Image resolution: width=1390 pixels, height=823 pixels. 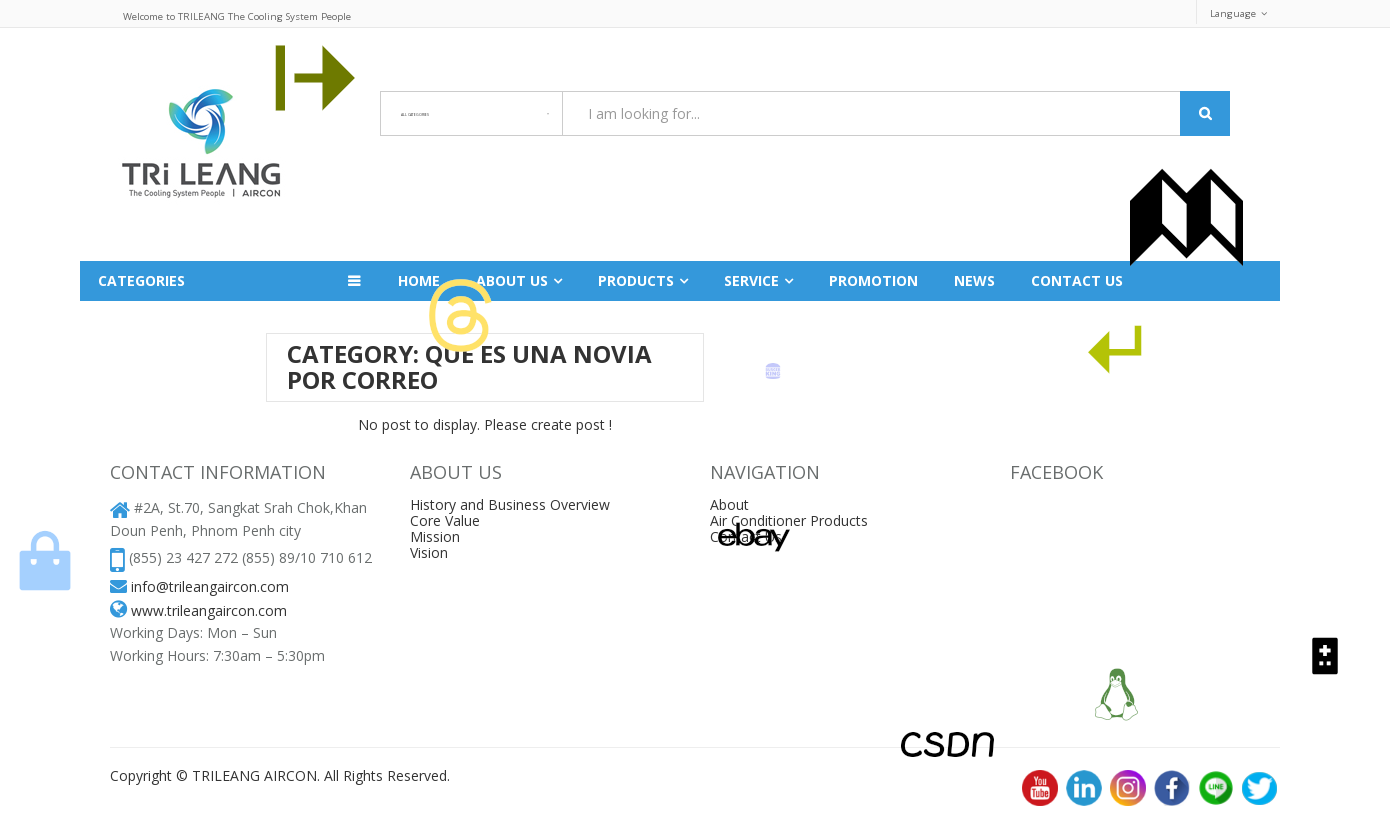 What do you see at coordinates (947, 744) in the screenshot?
I see `visit CSDN developer community` at bounding box center [947, 744].